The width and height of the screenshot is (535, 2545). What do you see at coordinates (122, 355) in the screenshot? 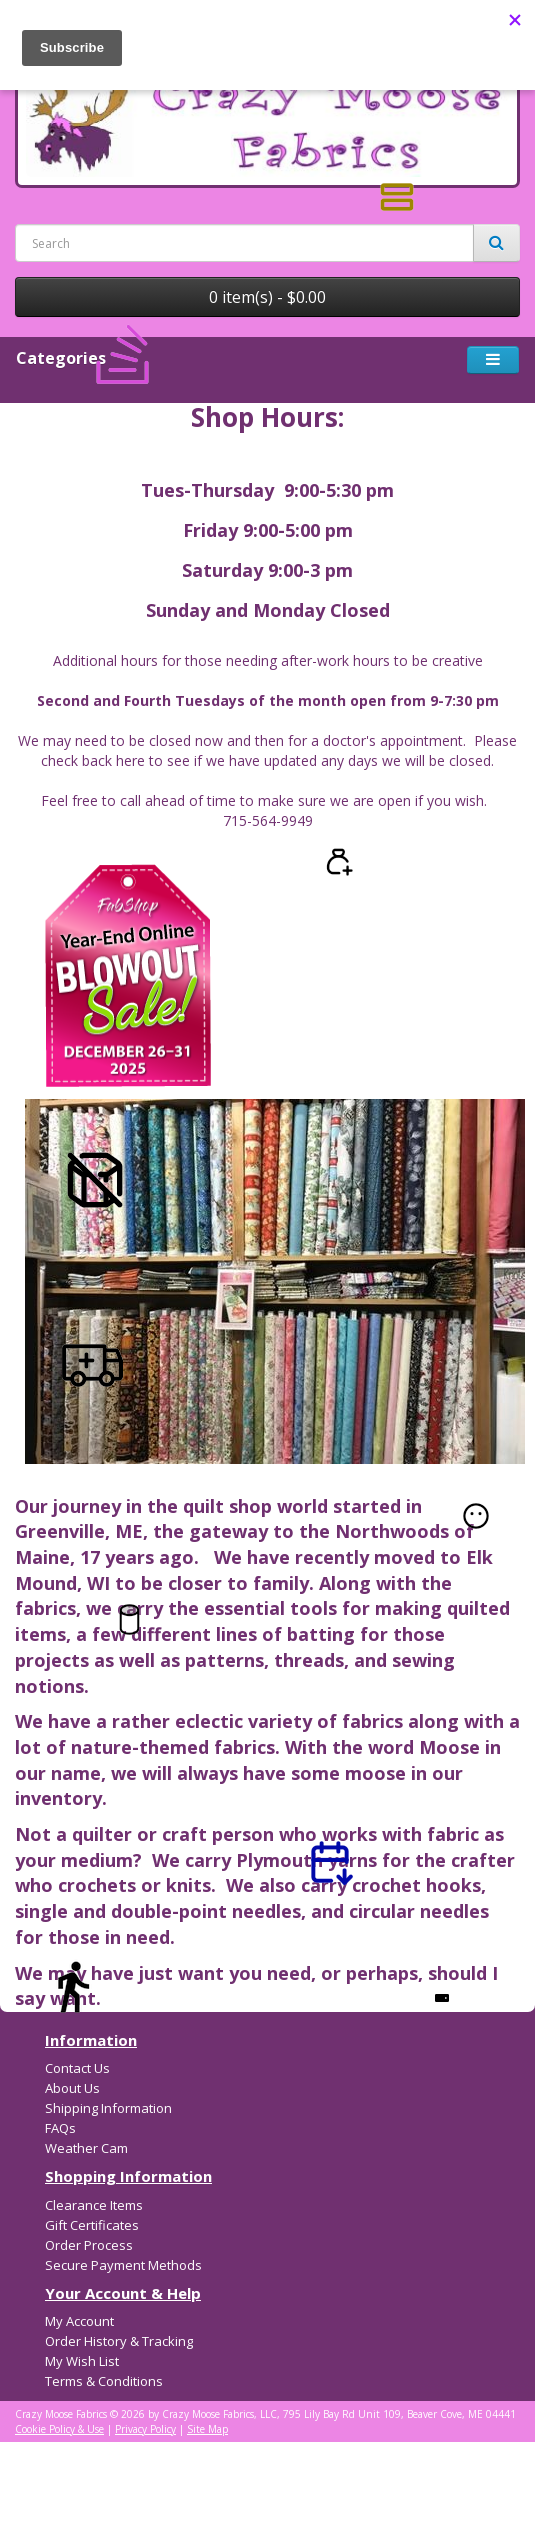
I see `visit stack overflow for developer help` at bounding box center [122, 355].